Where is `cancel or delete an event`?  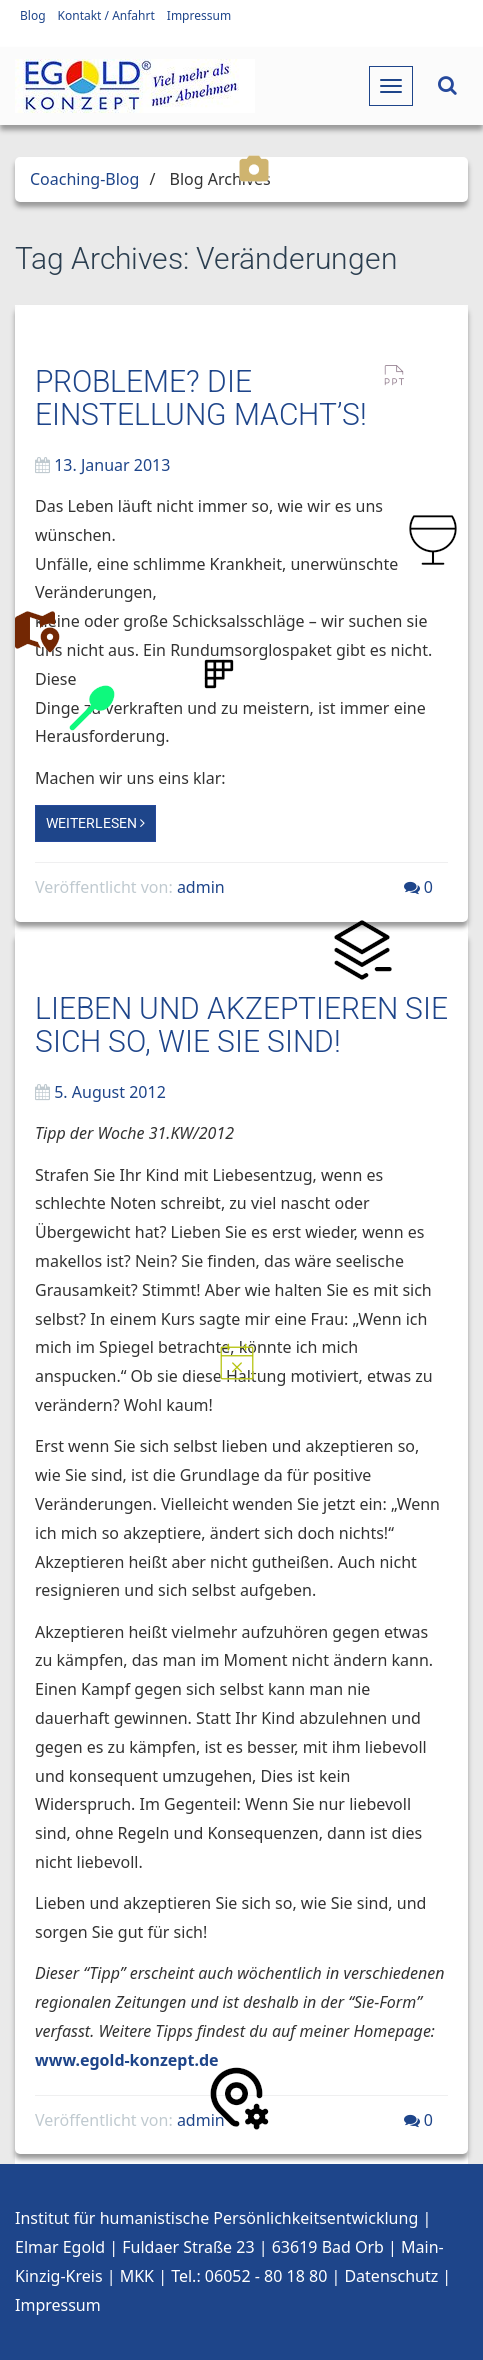 cancel or delete an event is located at coordinates (237, 1363).